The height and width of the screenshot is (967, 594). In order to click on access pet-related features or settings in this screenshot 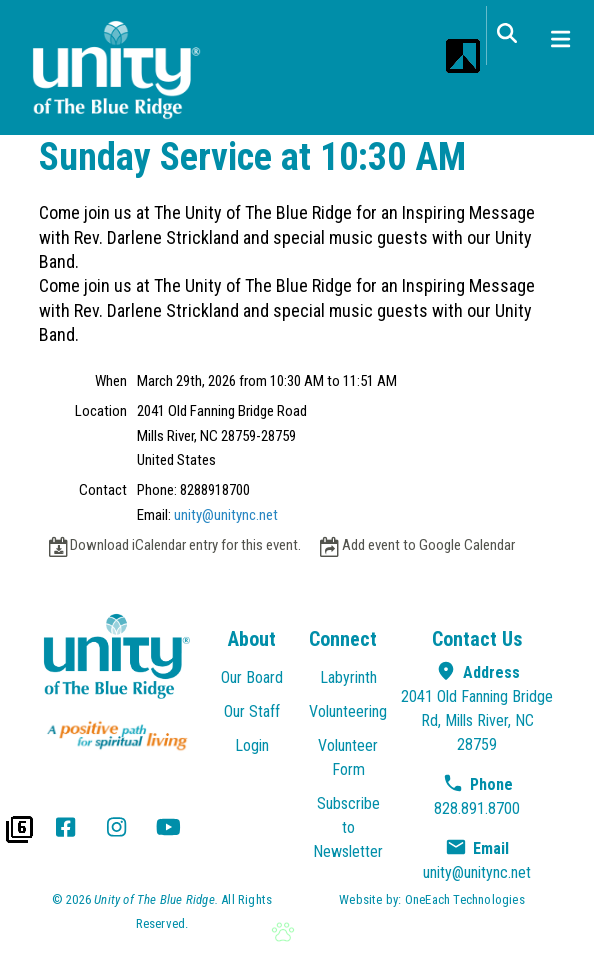, I will do `click(283, 932)`.